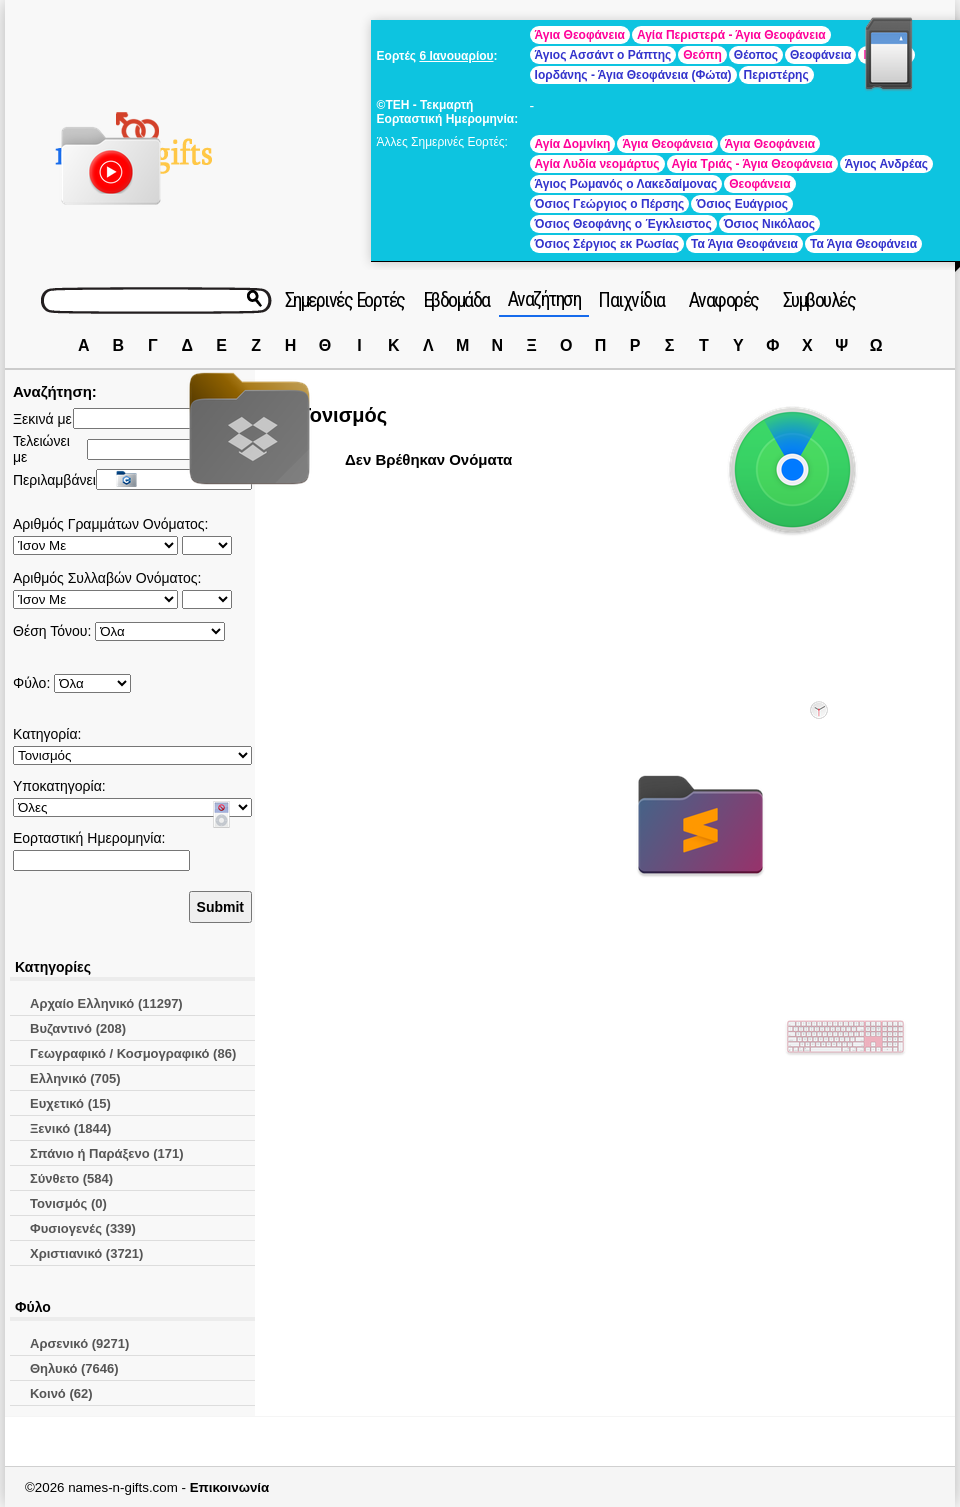 This screenshot has height=1507, width=960. I want to click on open recently accessed documents, so click(819, 710).